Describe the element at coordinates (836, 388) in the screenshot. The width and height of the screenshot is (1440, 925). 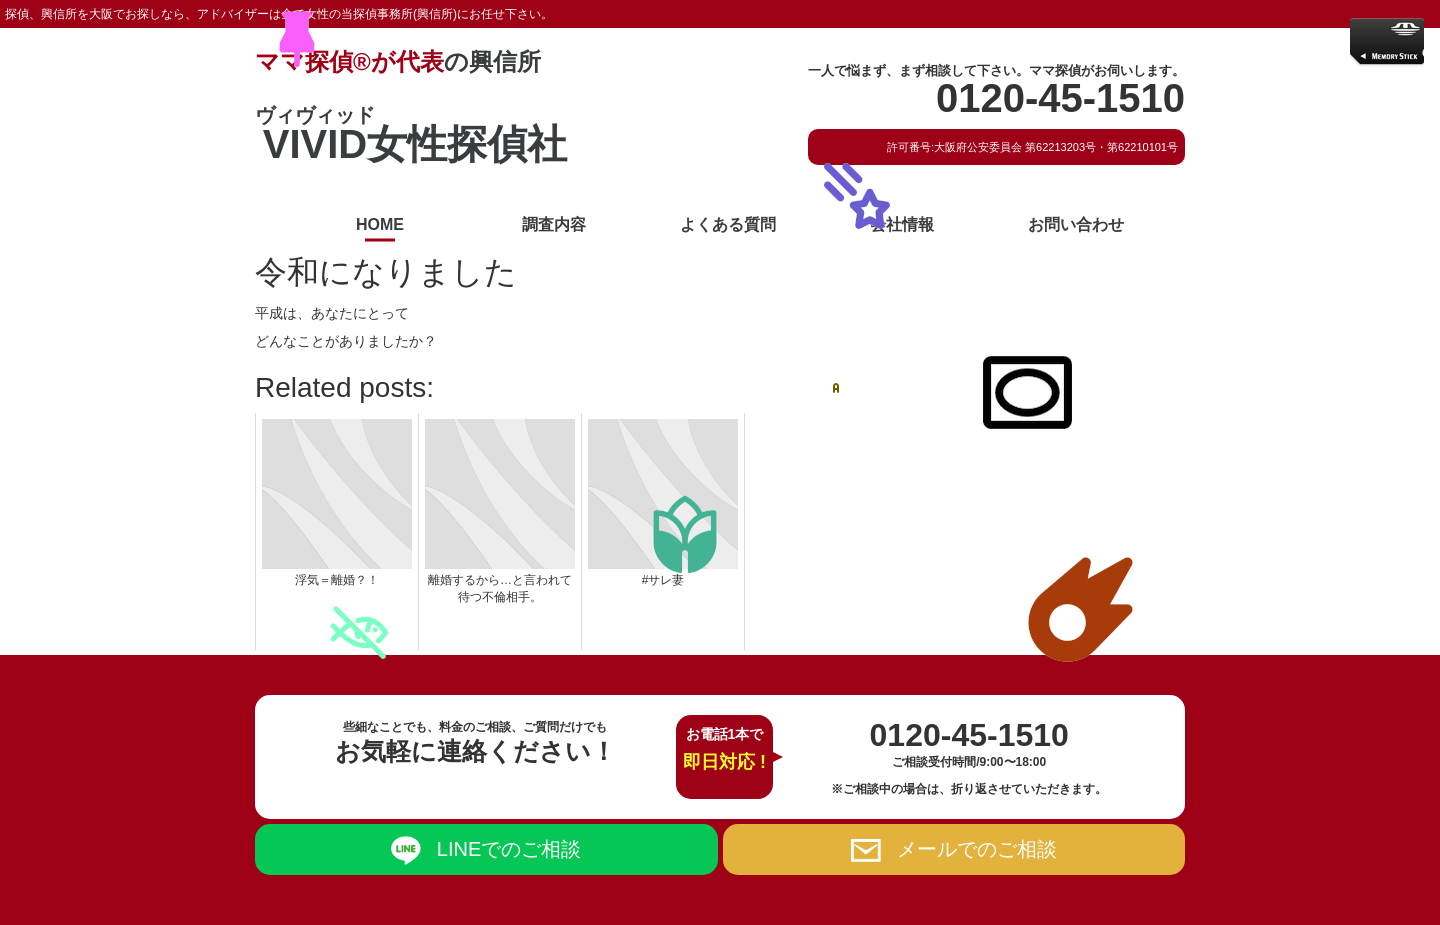
I see `adjust text or font settings` at that location.